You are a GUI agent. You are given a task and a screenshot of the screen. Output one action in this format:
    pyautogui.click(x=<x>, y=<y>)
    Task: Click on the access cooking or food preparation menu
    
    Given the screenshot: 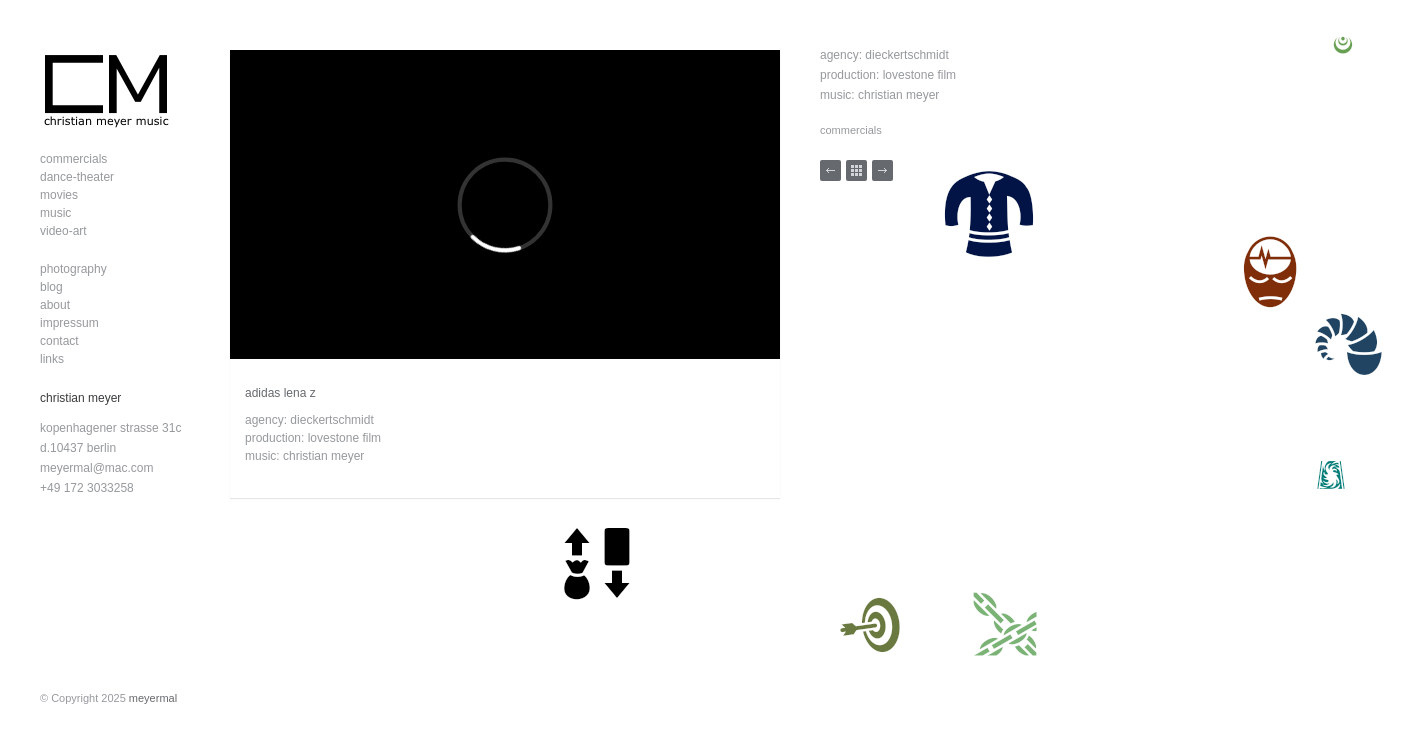 What is the action you would take?
    pyautogui.click(x=1348, y=345)
    